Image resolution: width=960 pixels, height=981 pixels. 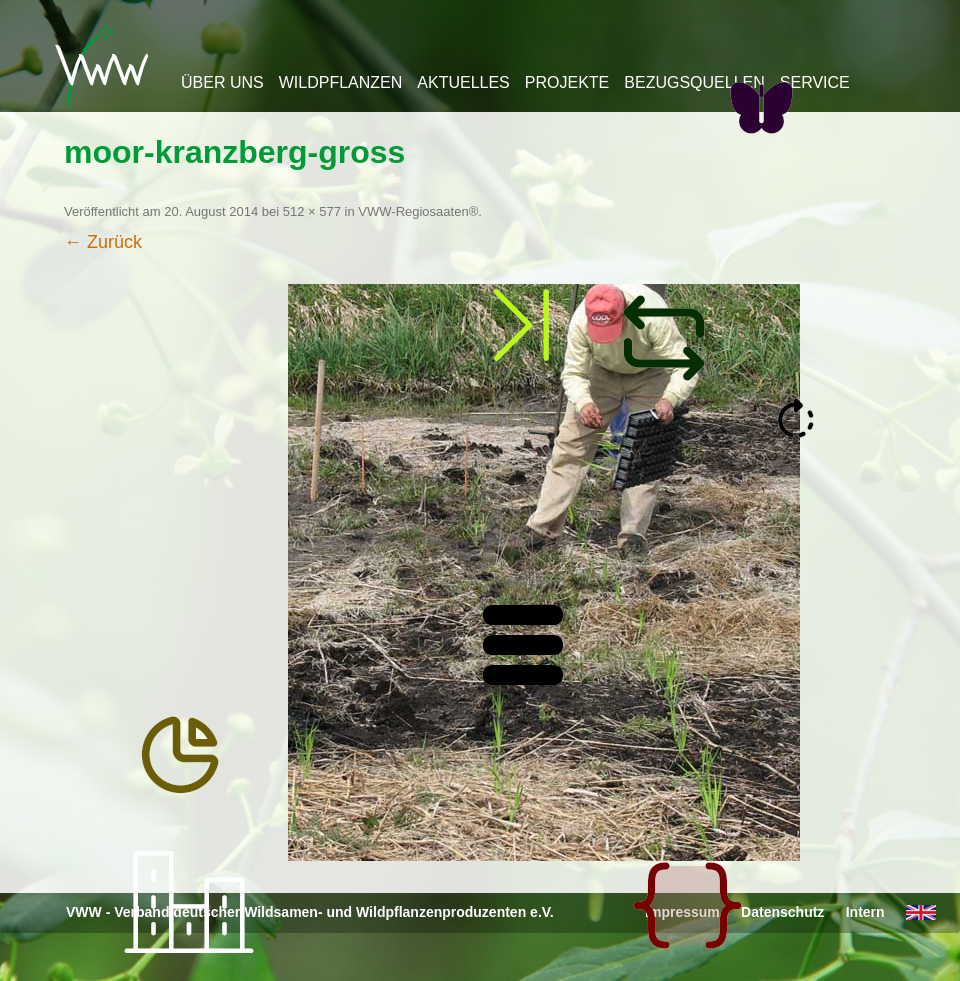 I want to click on view city or urban locations, so click(x=189, y=902).